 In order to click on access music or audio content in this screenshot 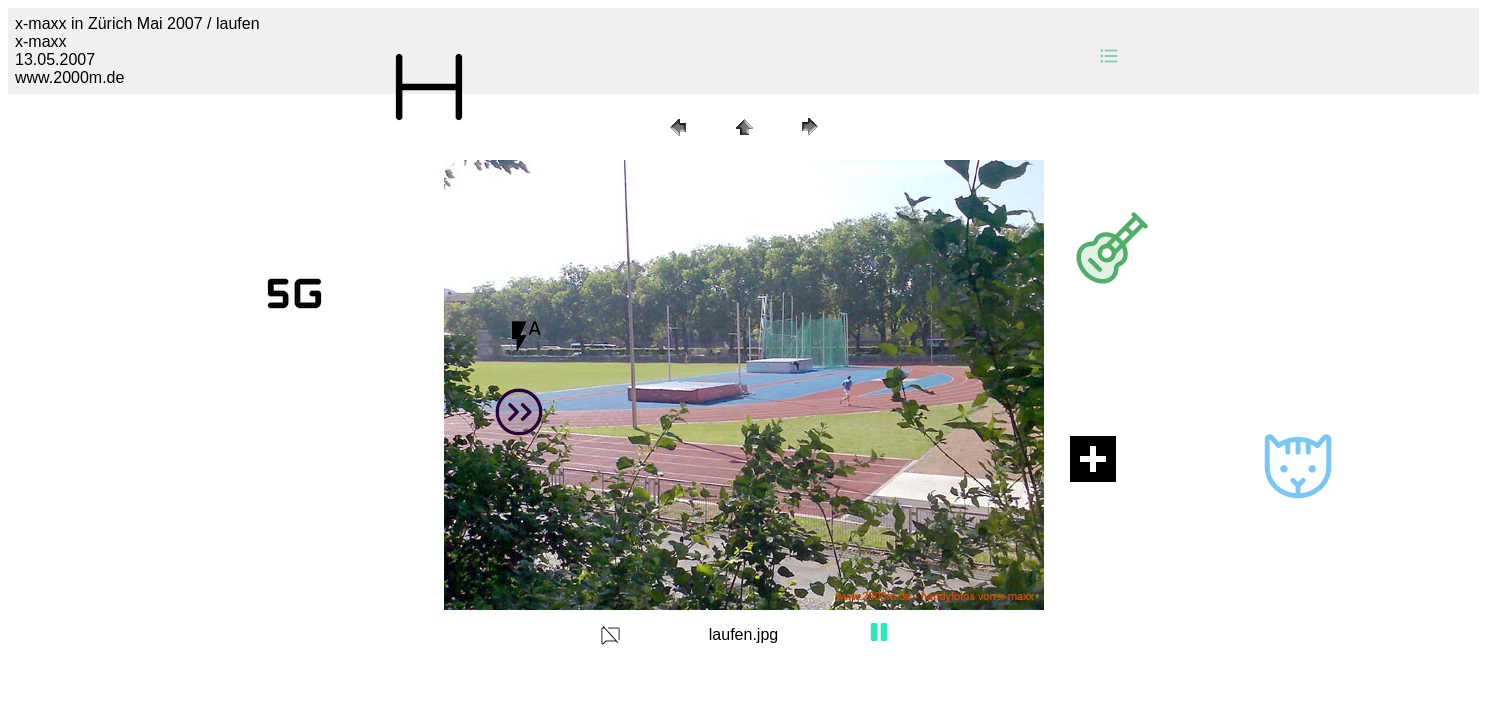, I will do `click(1111, 248)`.